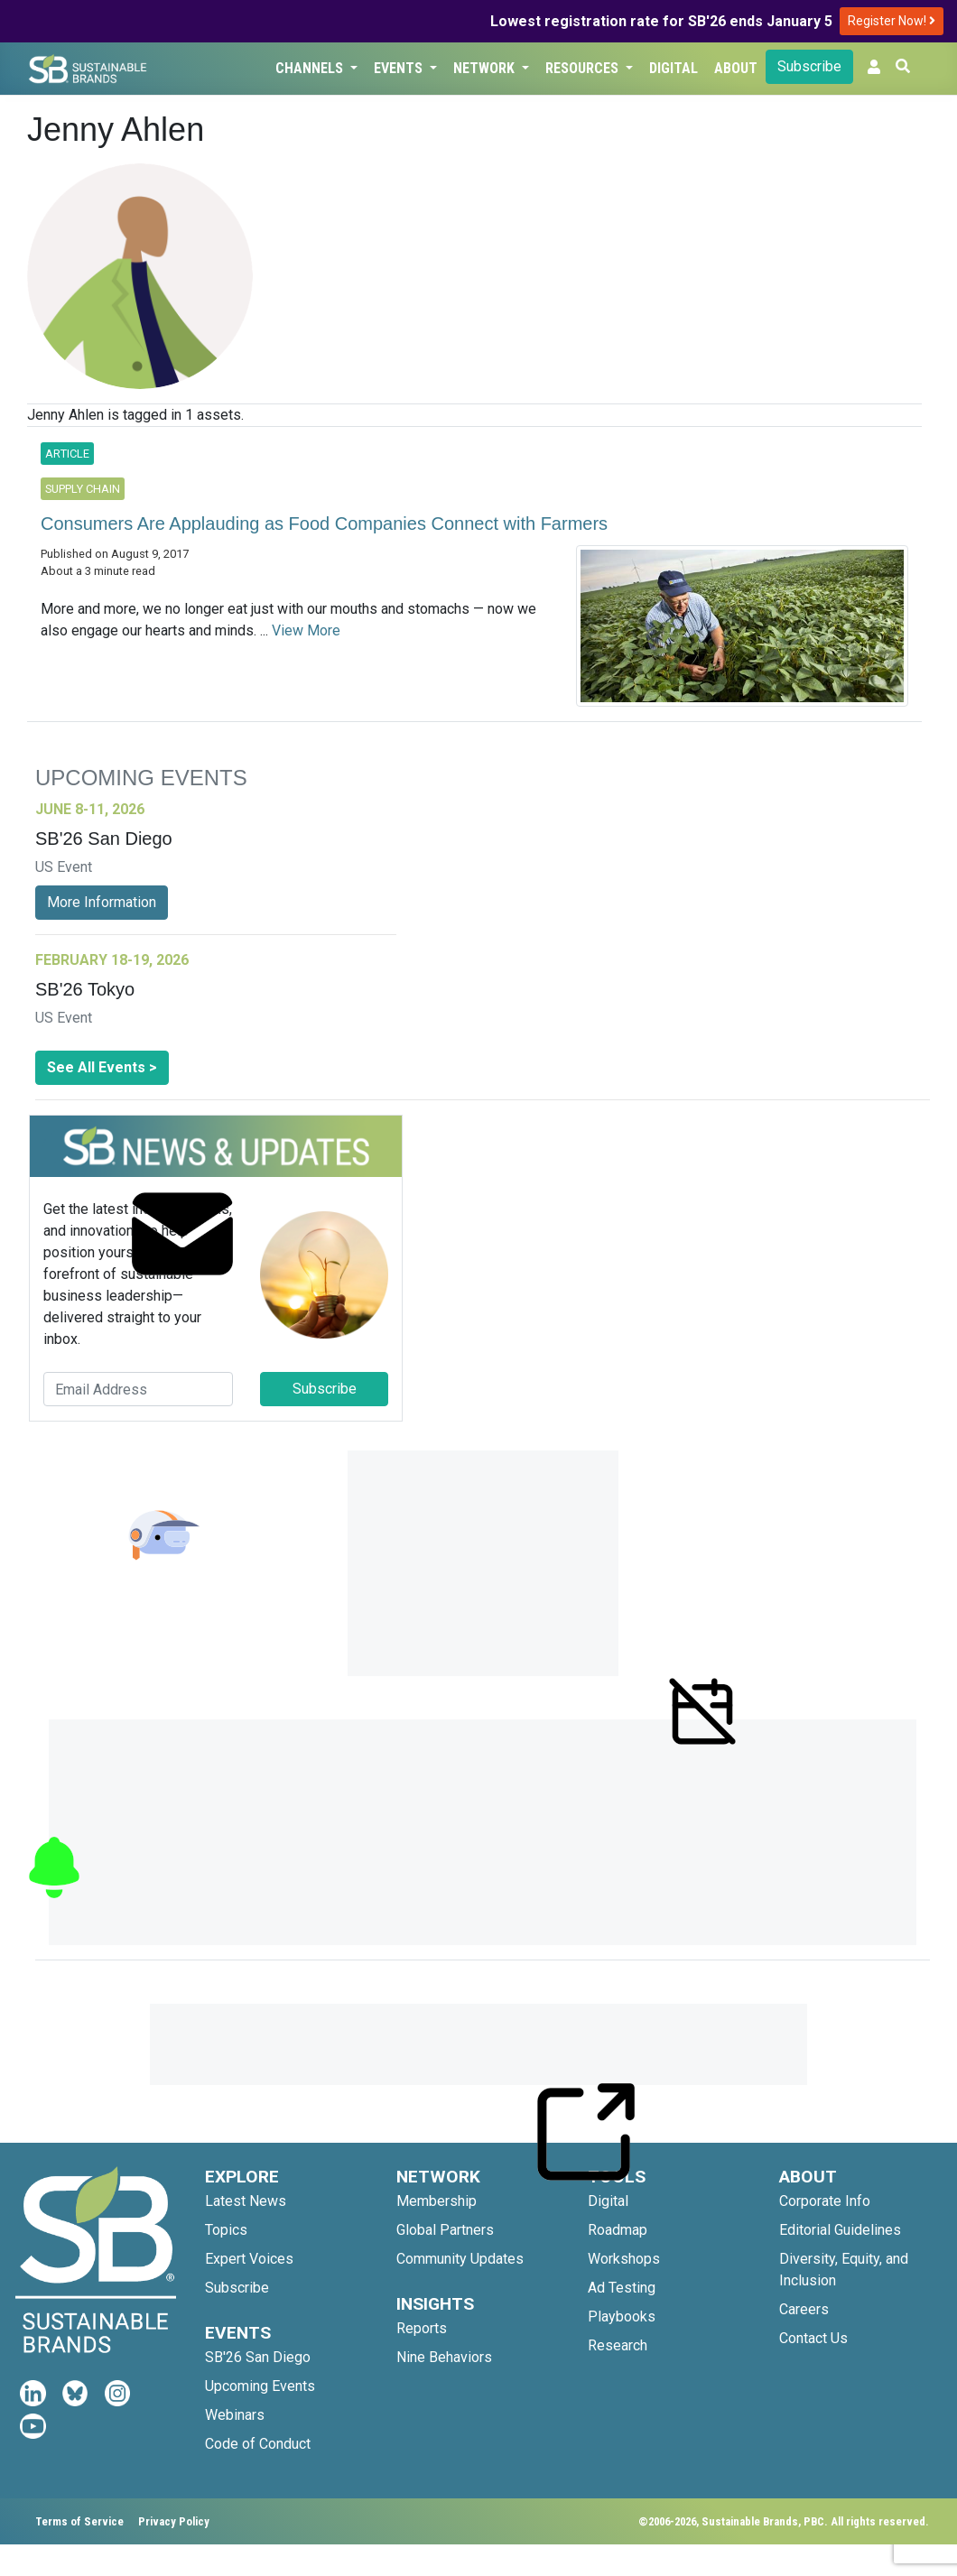 The width and height of the screenshot is (957, 2576). I want to click on discord early supporter badge, so click(164, 1535).